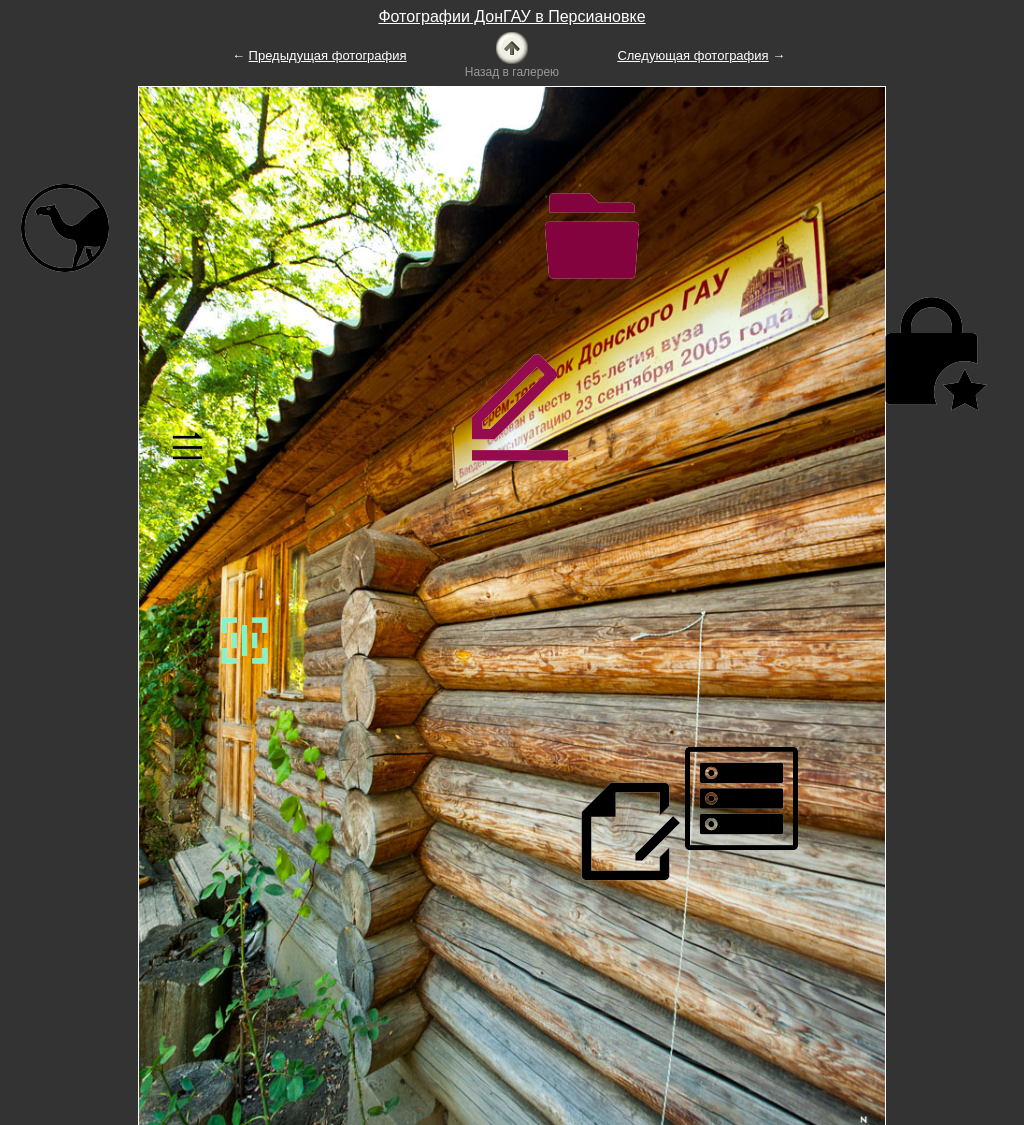 This screenshot has width=1024, height=1125. I want to click on activate voice recognition or speech input, so click(244, 640).